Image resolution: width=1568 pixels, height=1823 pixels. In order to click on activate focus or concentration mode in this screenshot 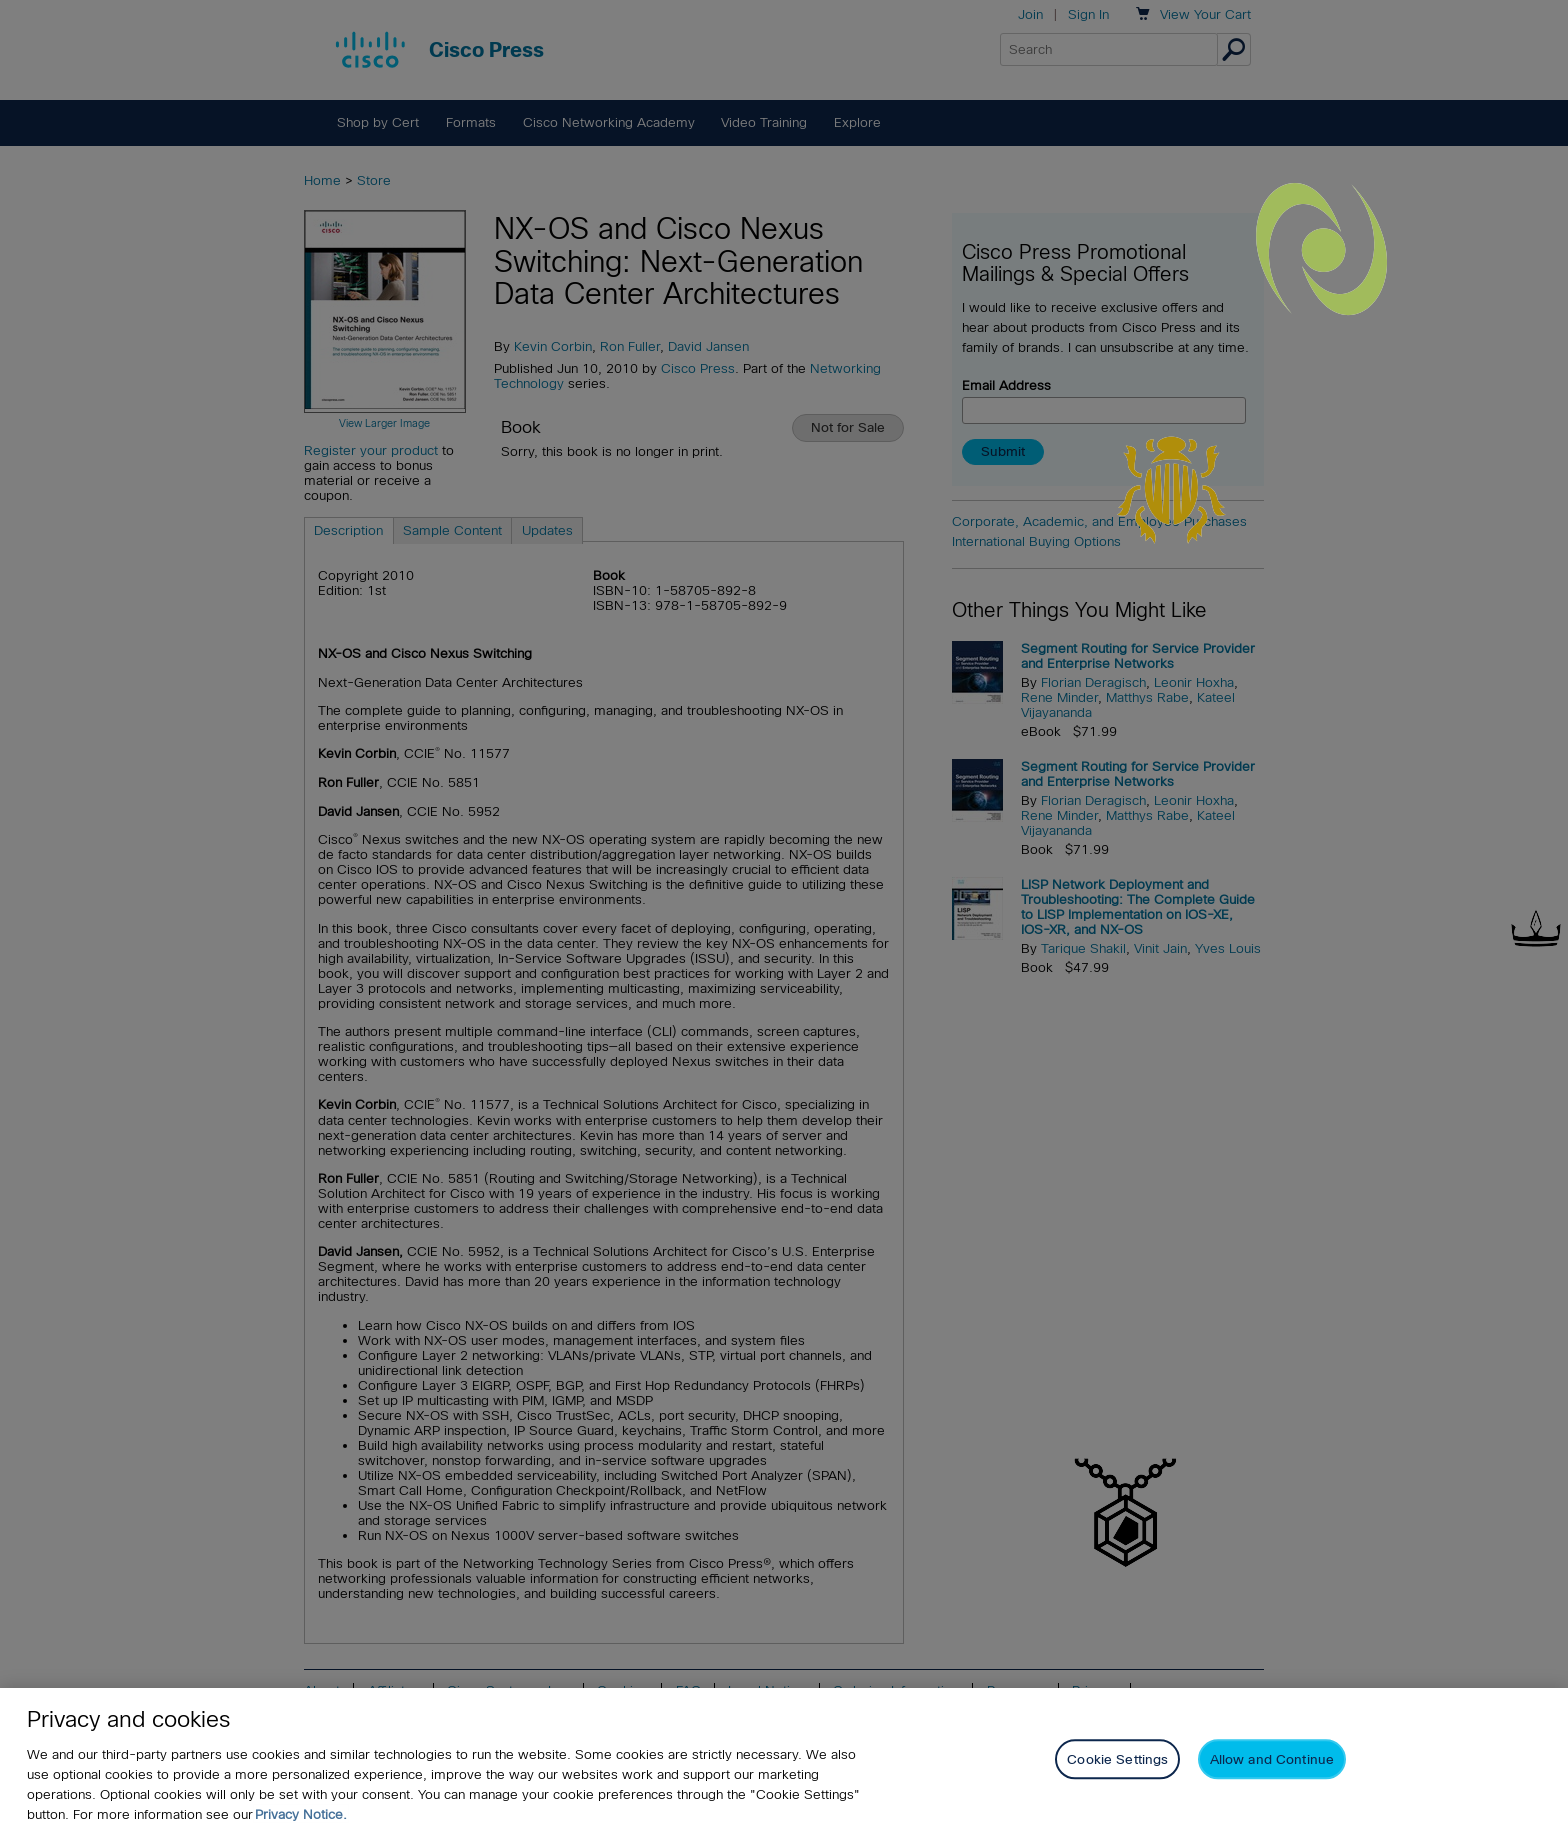, I will do `click(1320, 250)`.